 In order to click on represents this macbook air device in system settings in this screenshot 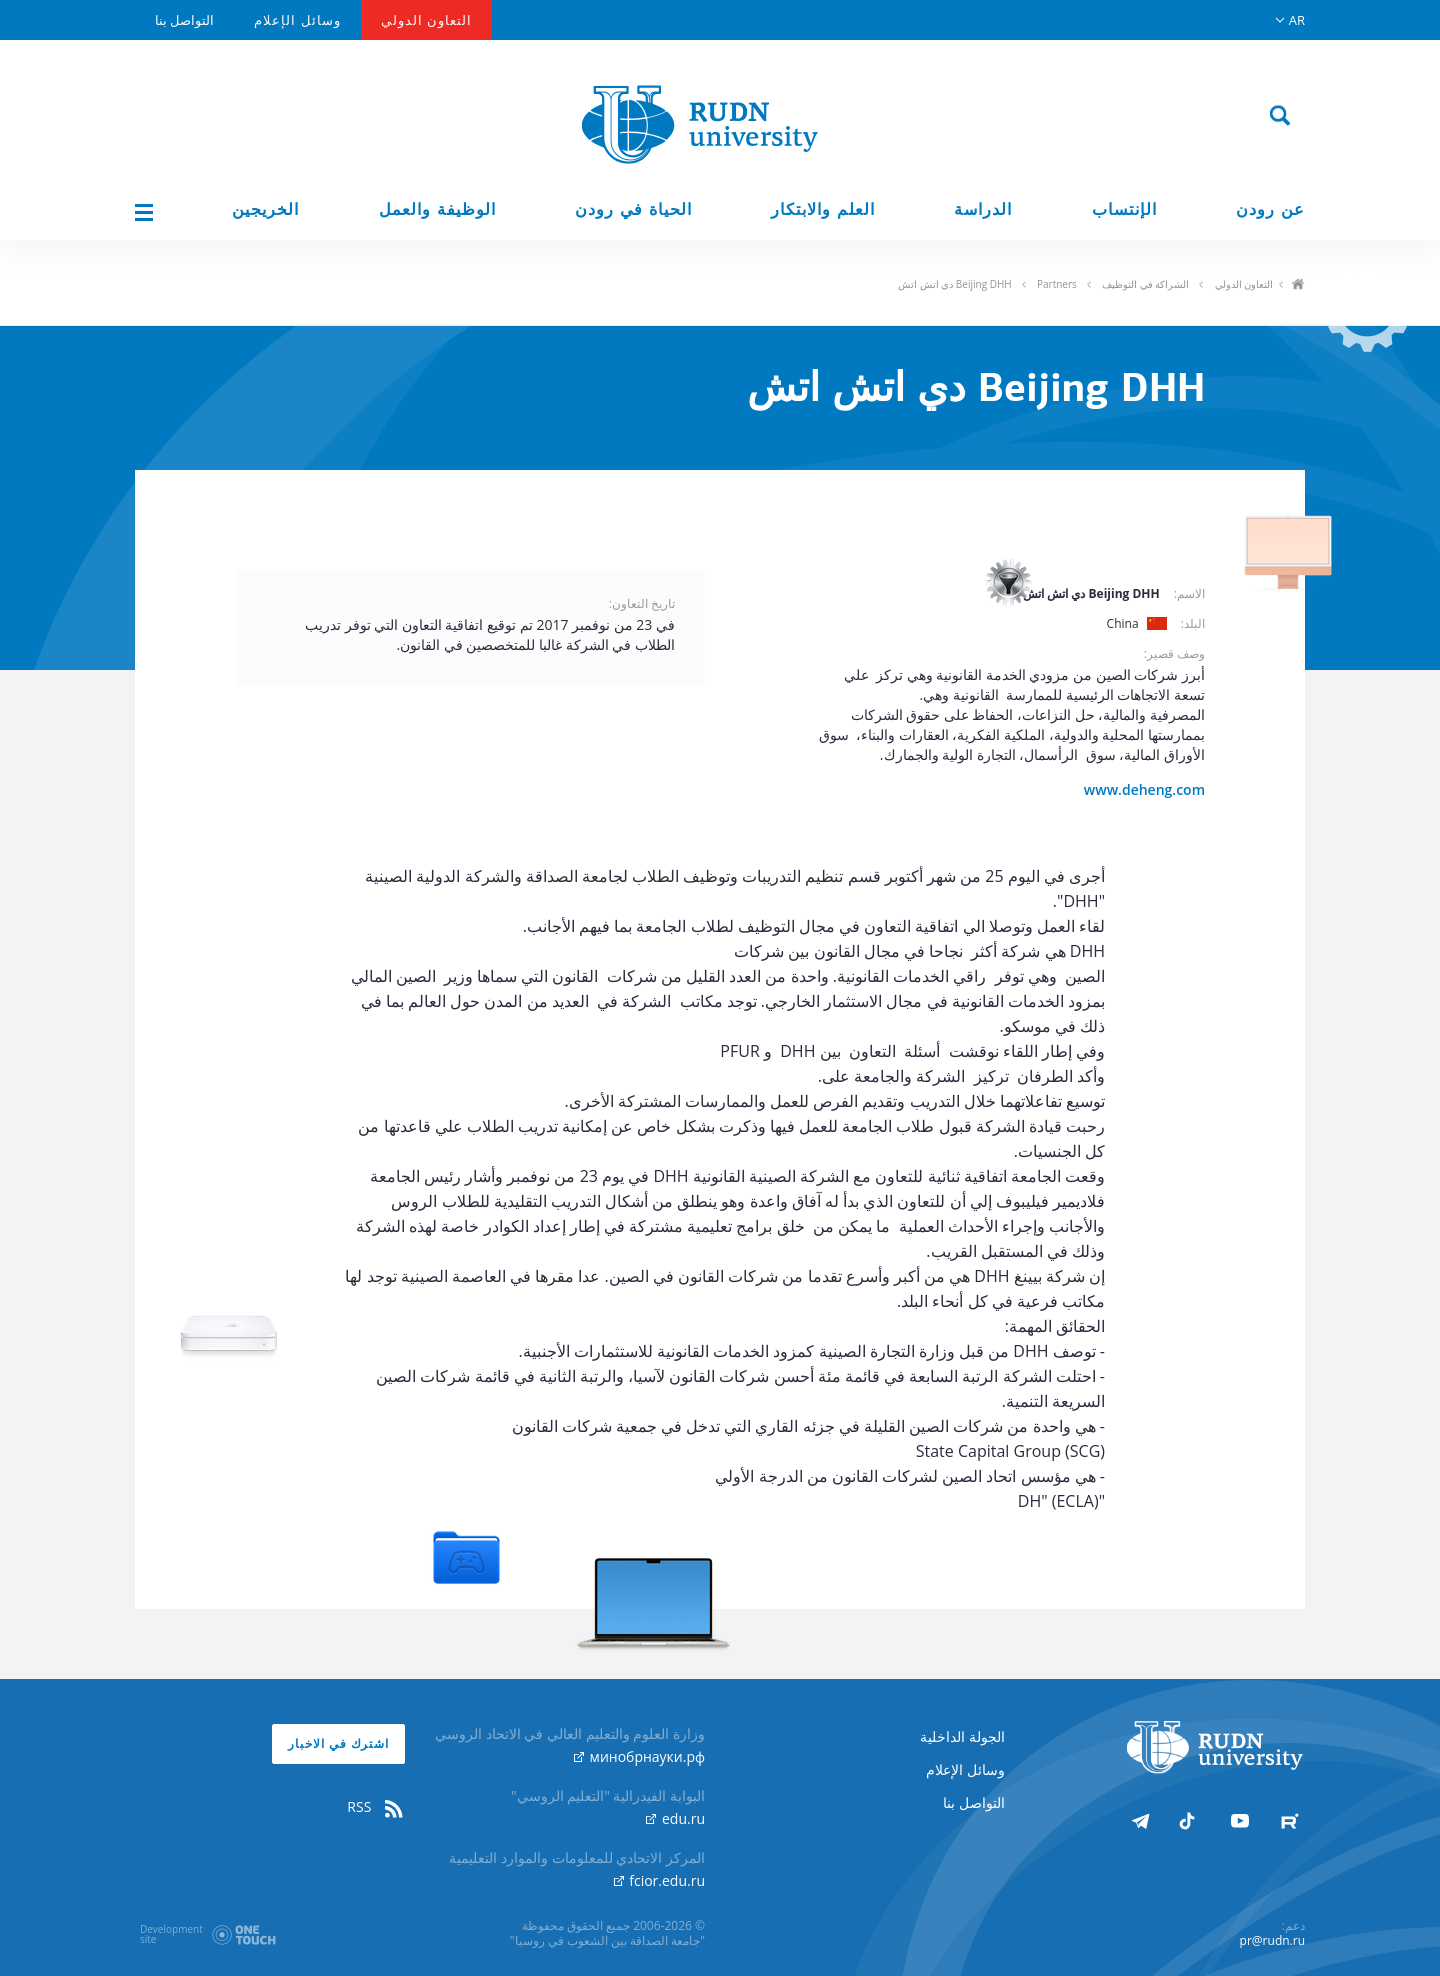, I will do `click(653, 1589)`.